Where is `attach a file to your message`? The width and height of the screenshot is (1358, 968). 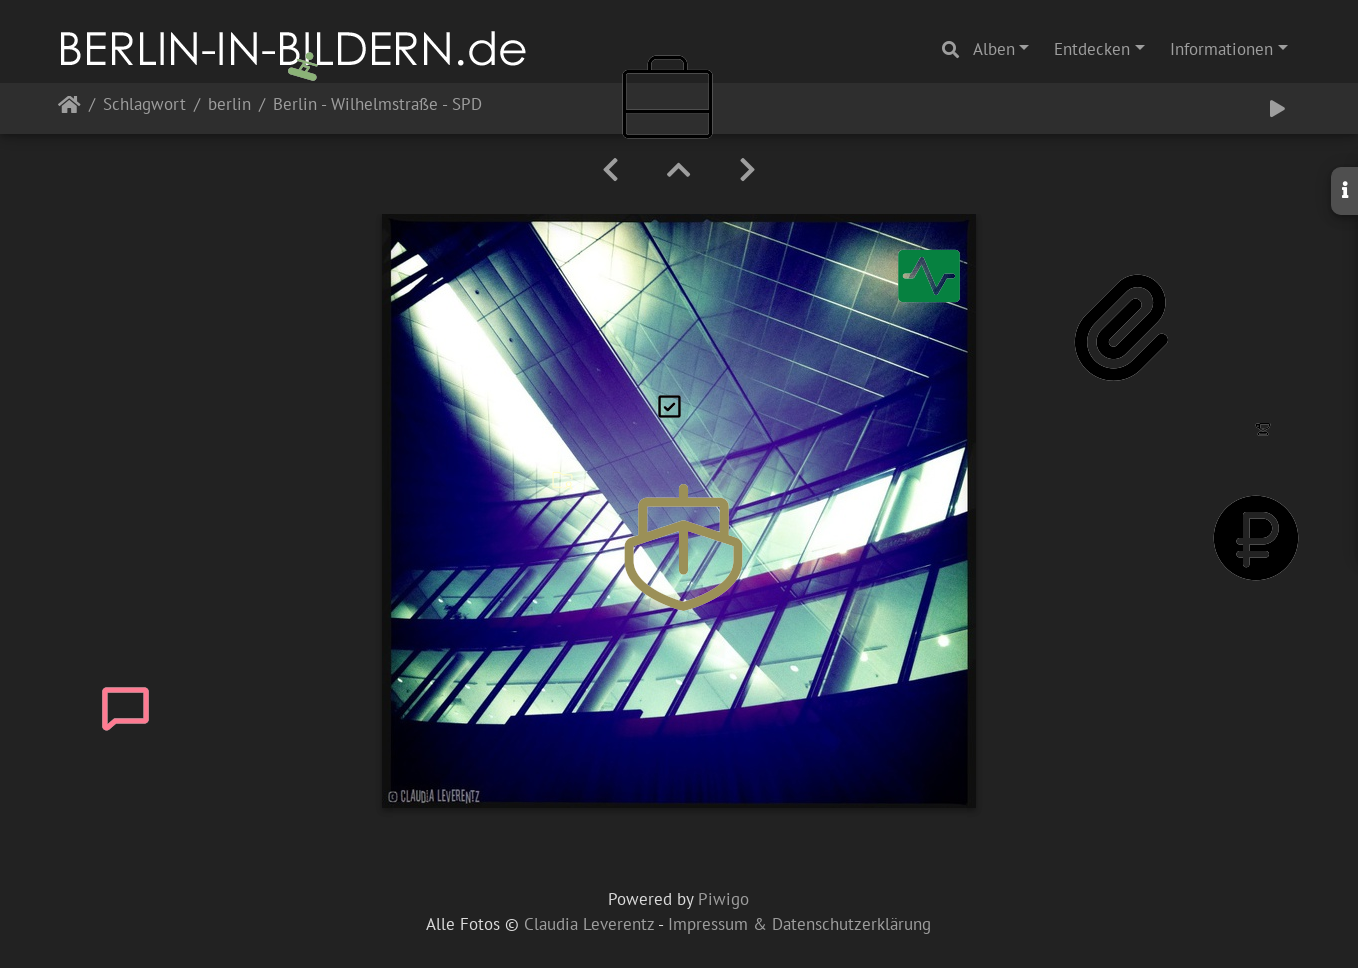
attach a file to your message is located at coordinates (1124, 330).